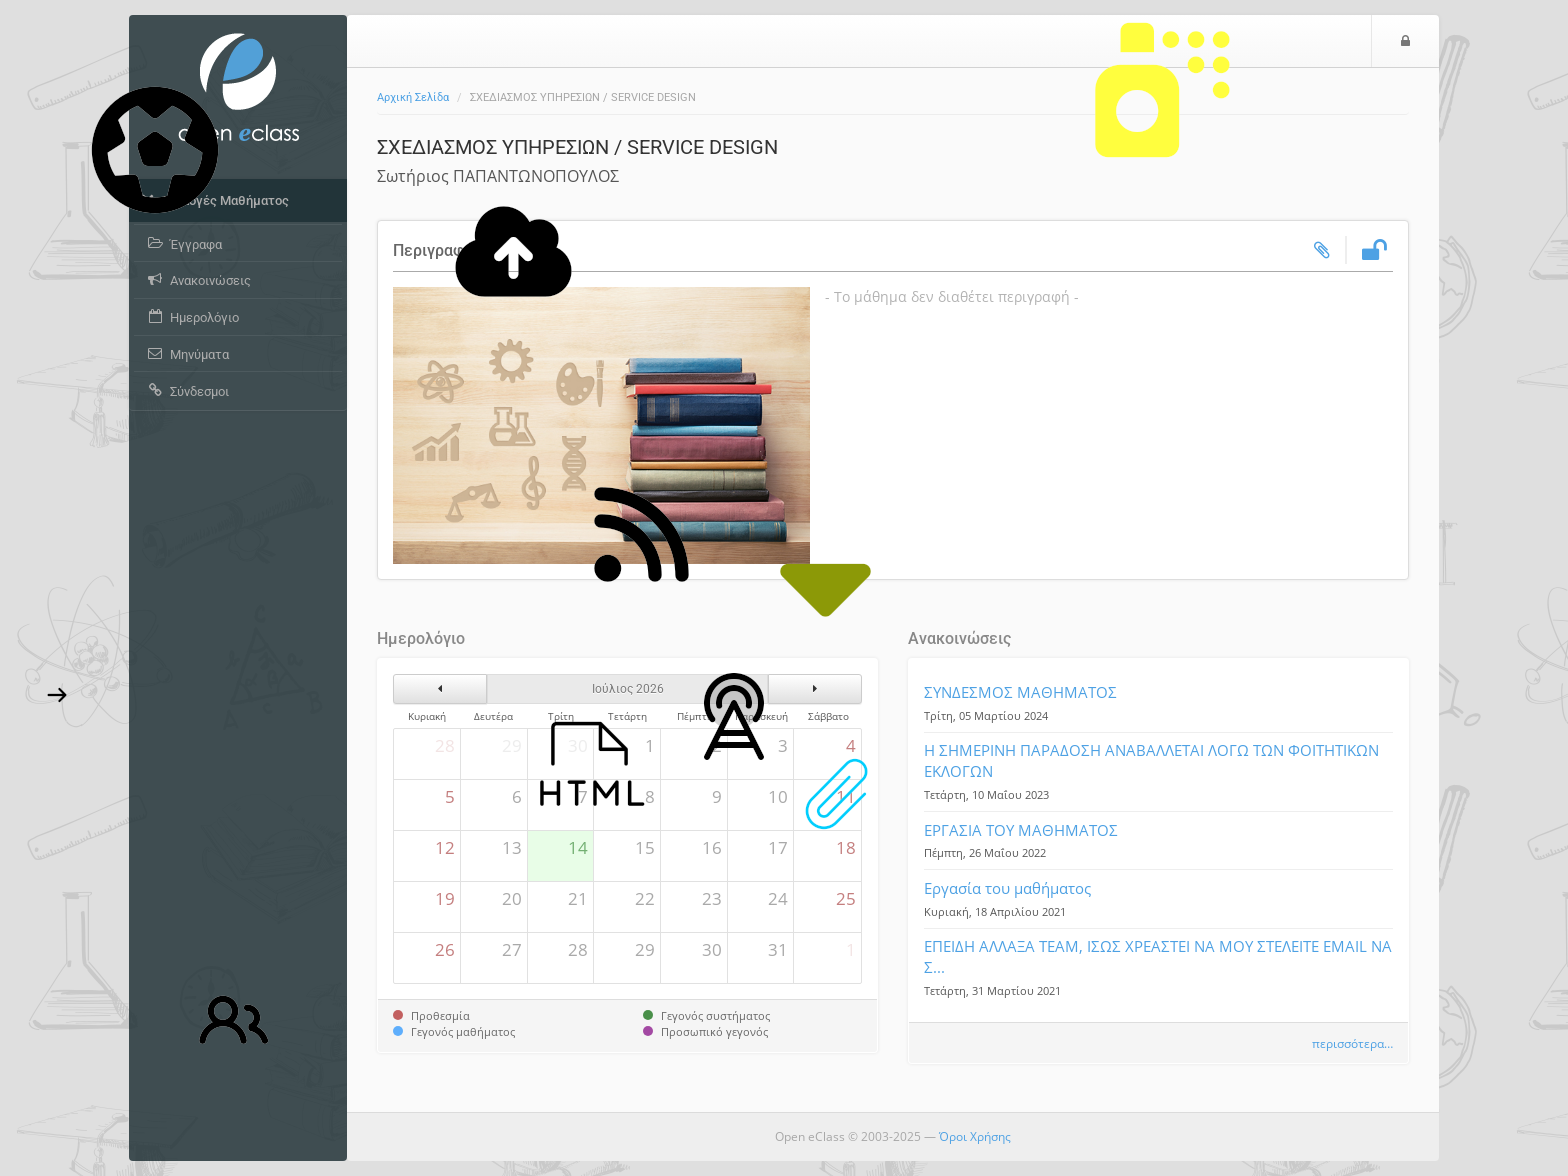 This screenshot has height=1176, width=1568. What do you see at coordinates (57, 695) in the screenshot?
I see `proceed to the next step` at bounding box center [57, 695].